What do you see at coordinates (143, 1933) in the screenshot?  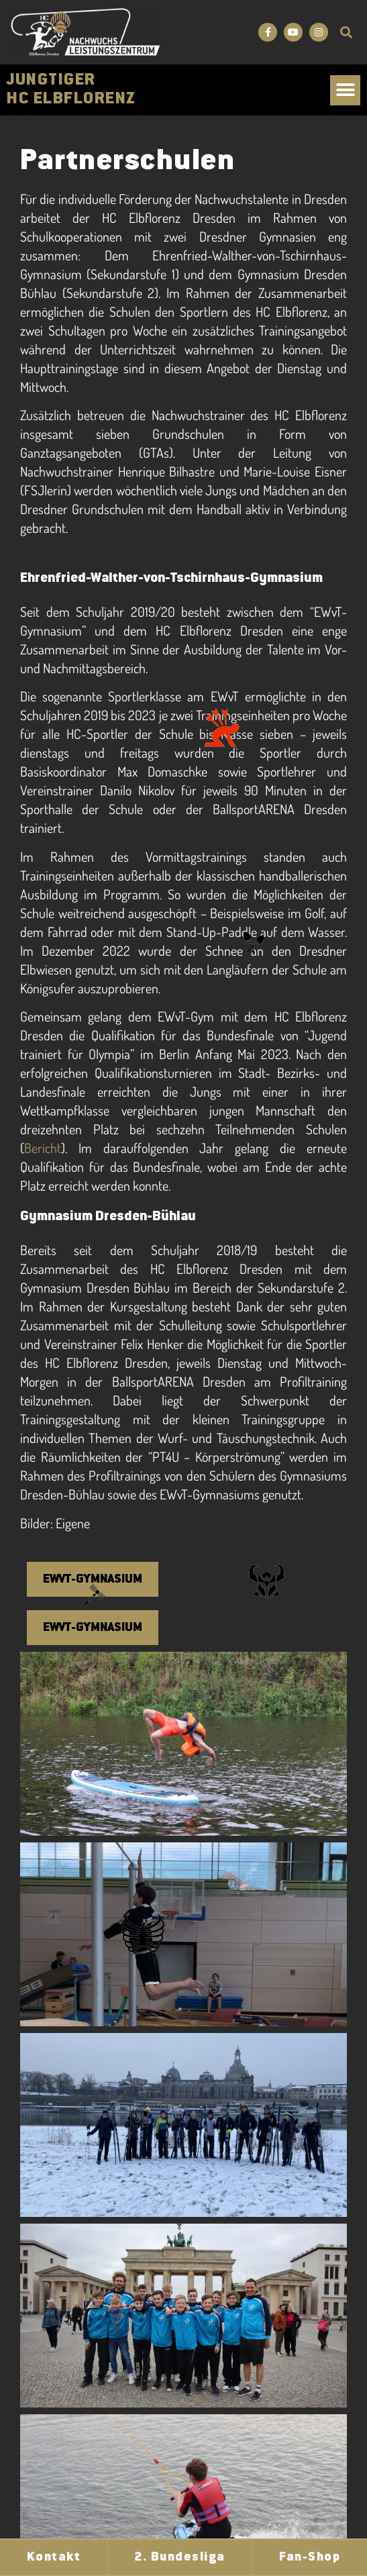 I see `view skeletal anatomy or bone structure details` at bounding box center [143, 1933].